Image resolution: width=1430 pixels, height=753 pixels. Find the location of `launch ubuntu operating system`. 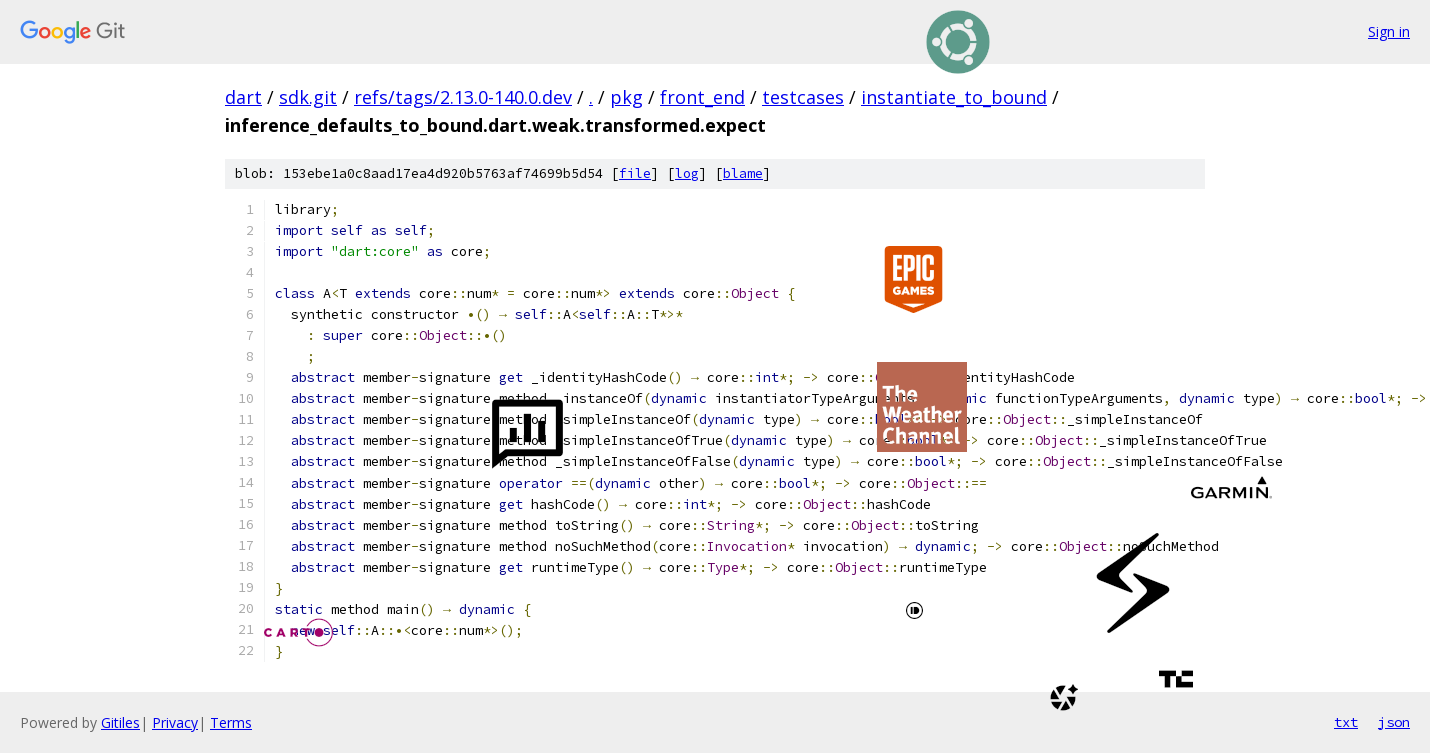

launch ubuntu operating system is located at coordinates (958, 42).